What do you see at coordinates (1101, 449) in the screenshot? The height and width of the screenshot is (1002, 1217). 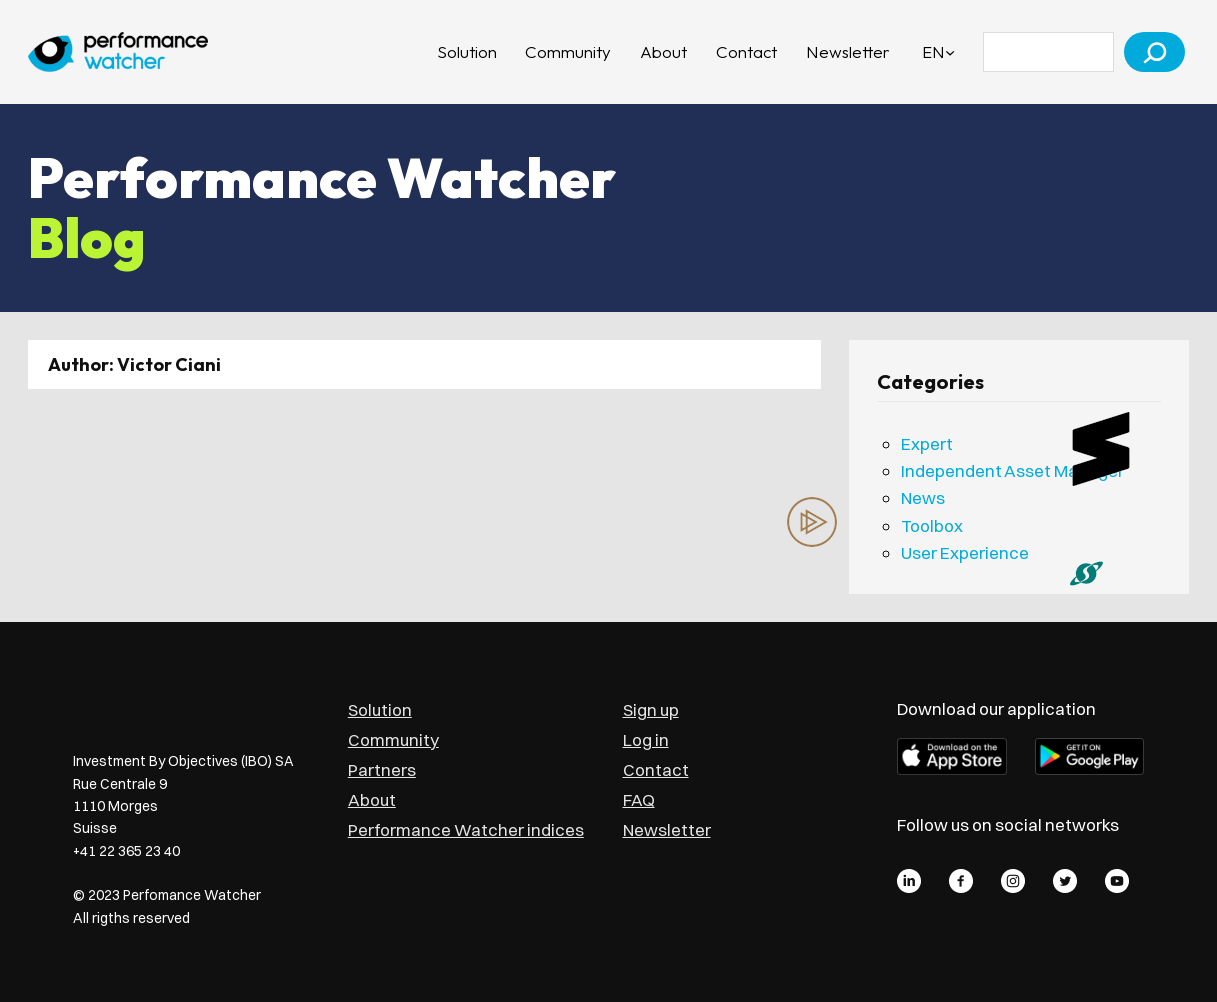 I see `open sublime text editor` at bounding box center [1101, 449].